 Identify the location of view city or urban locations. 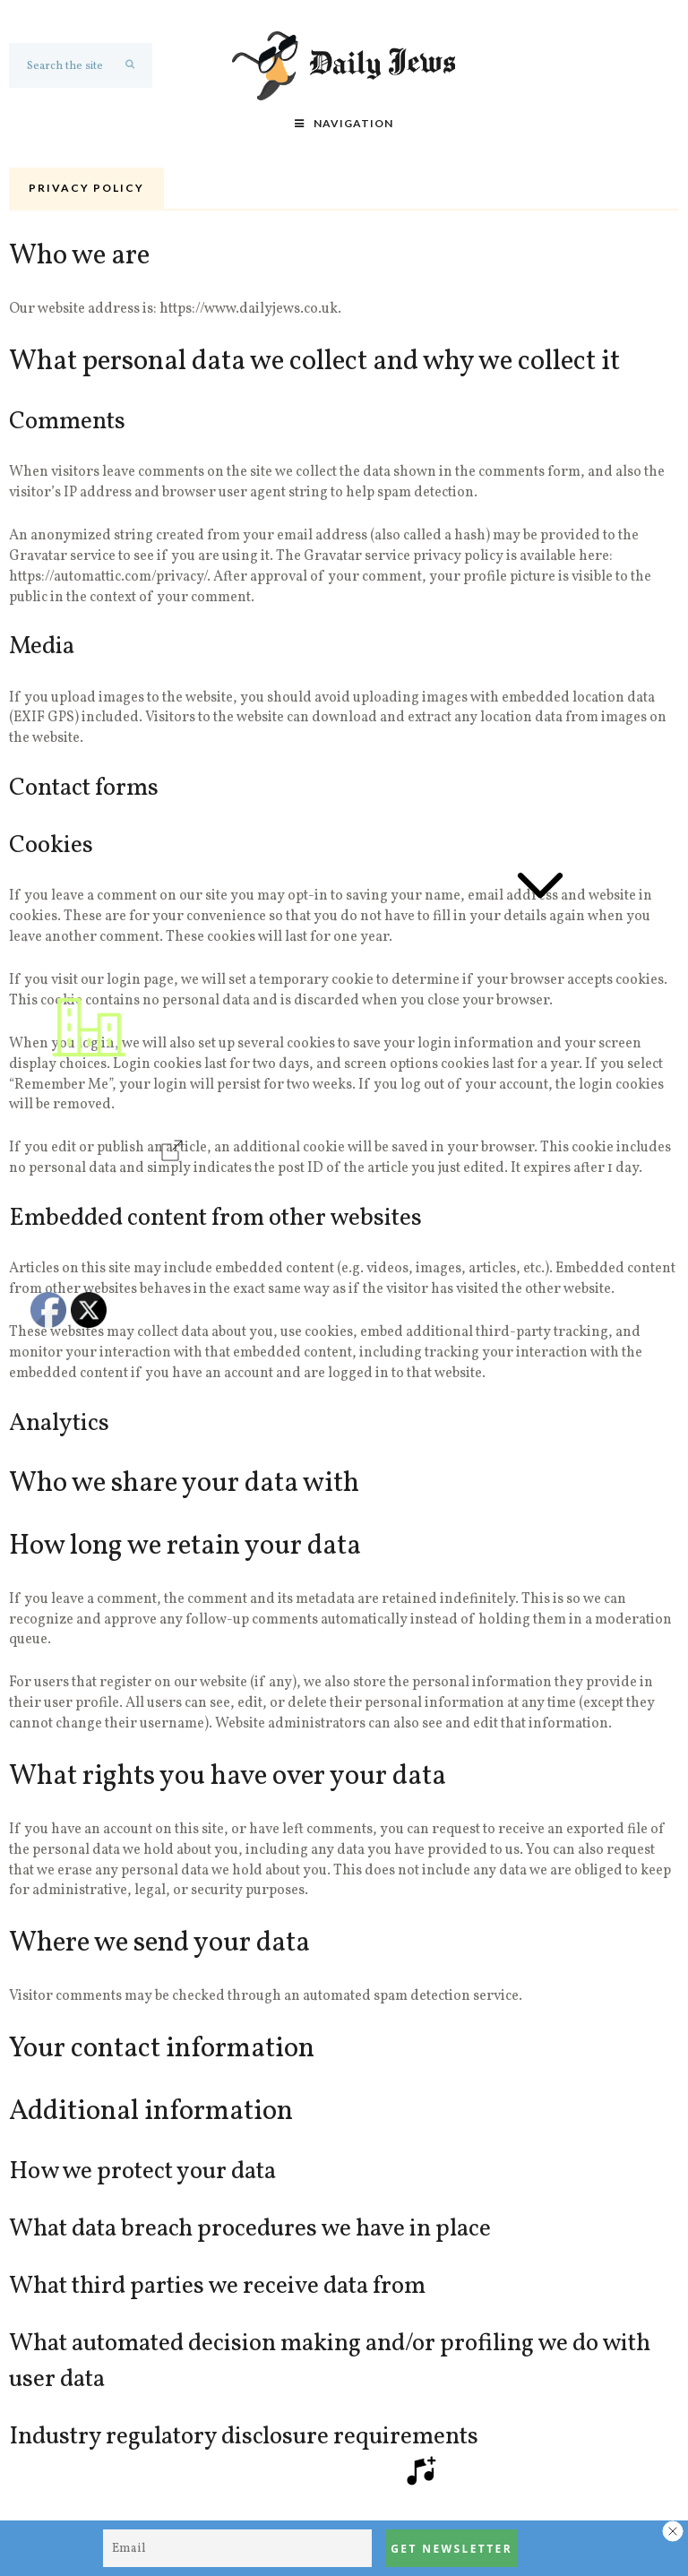
(89, 1027).